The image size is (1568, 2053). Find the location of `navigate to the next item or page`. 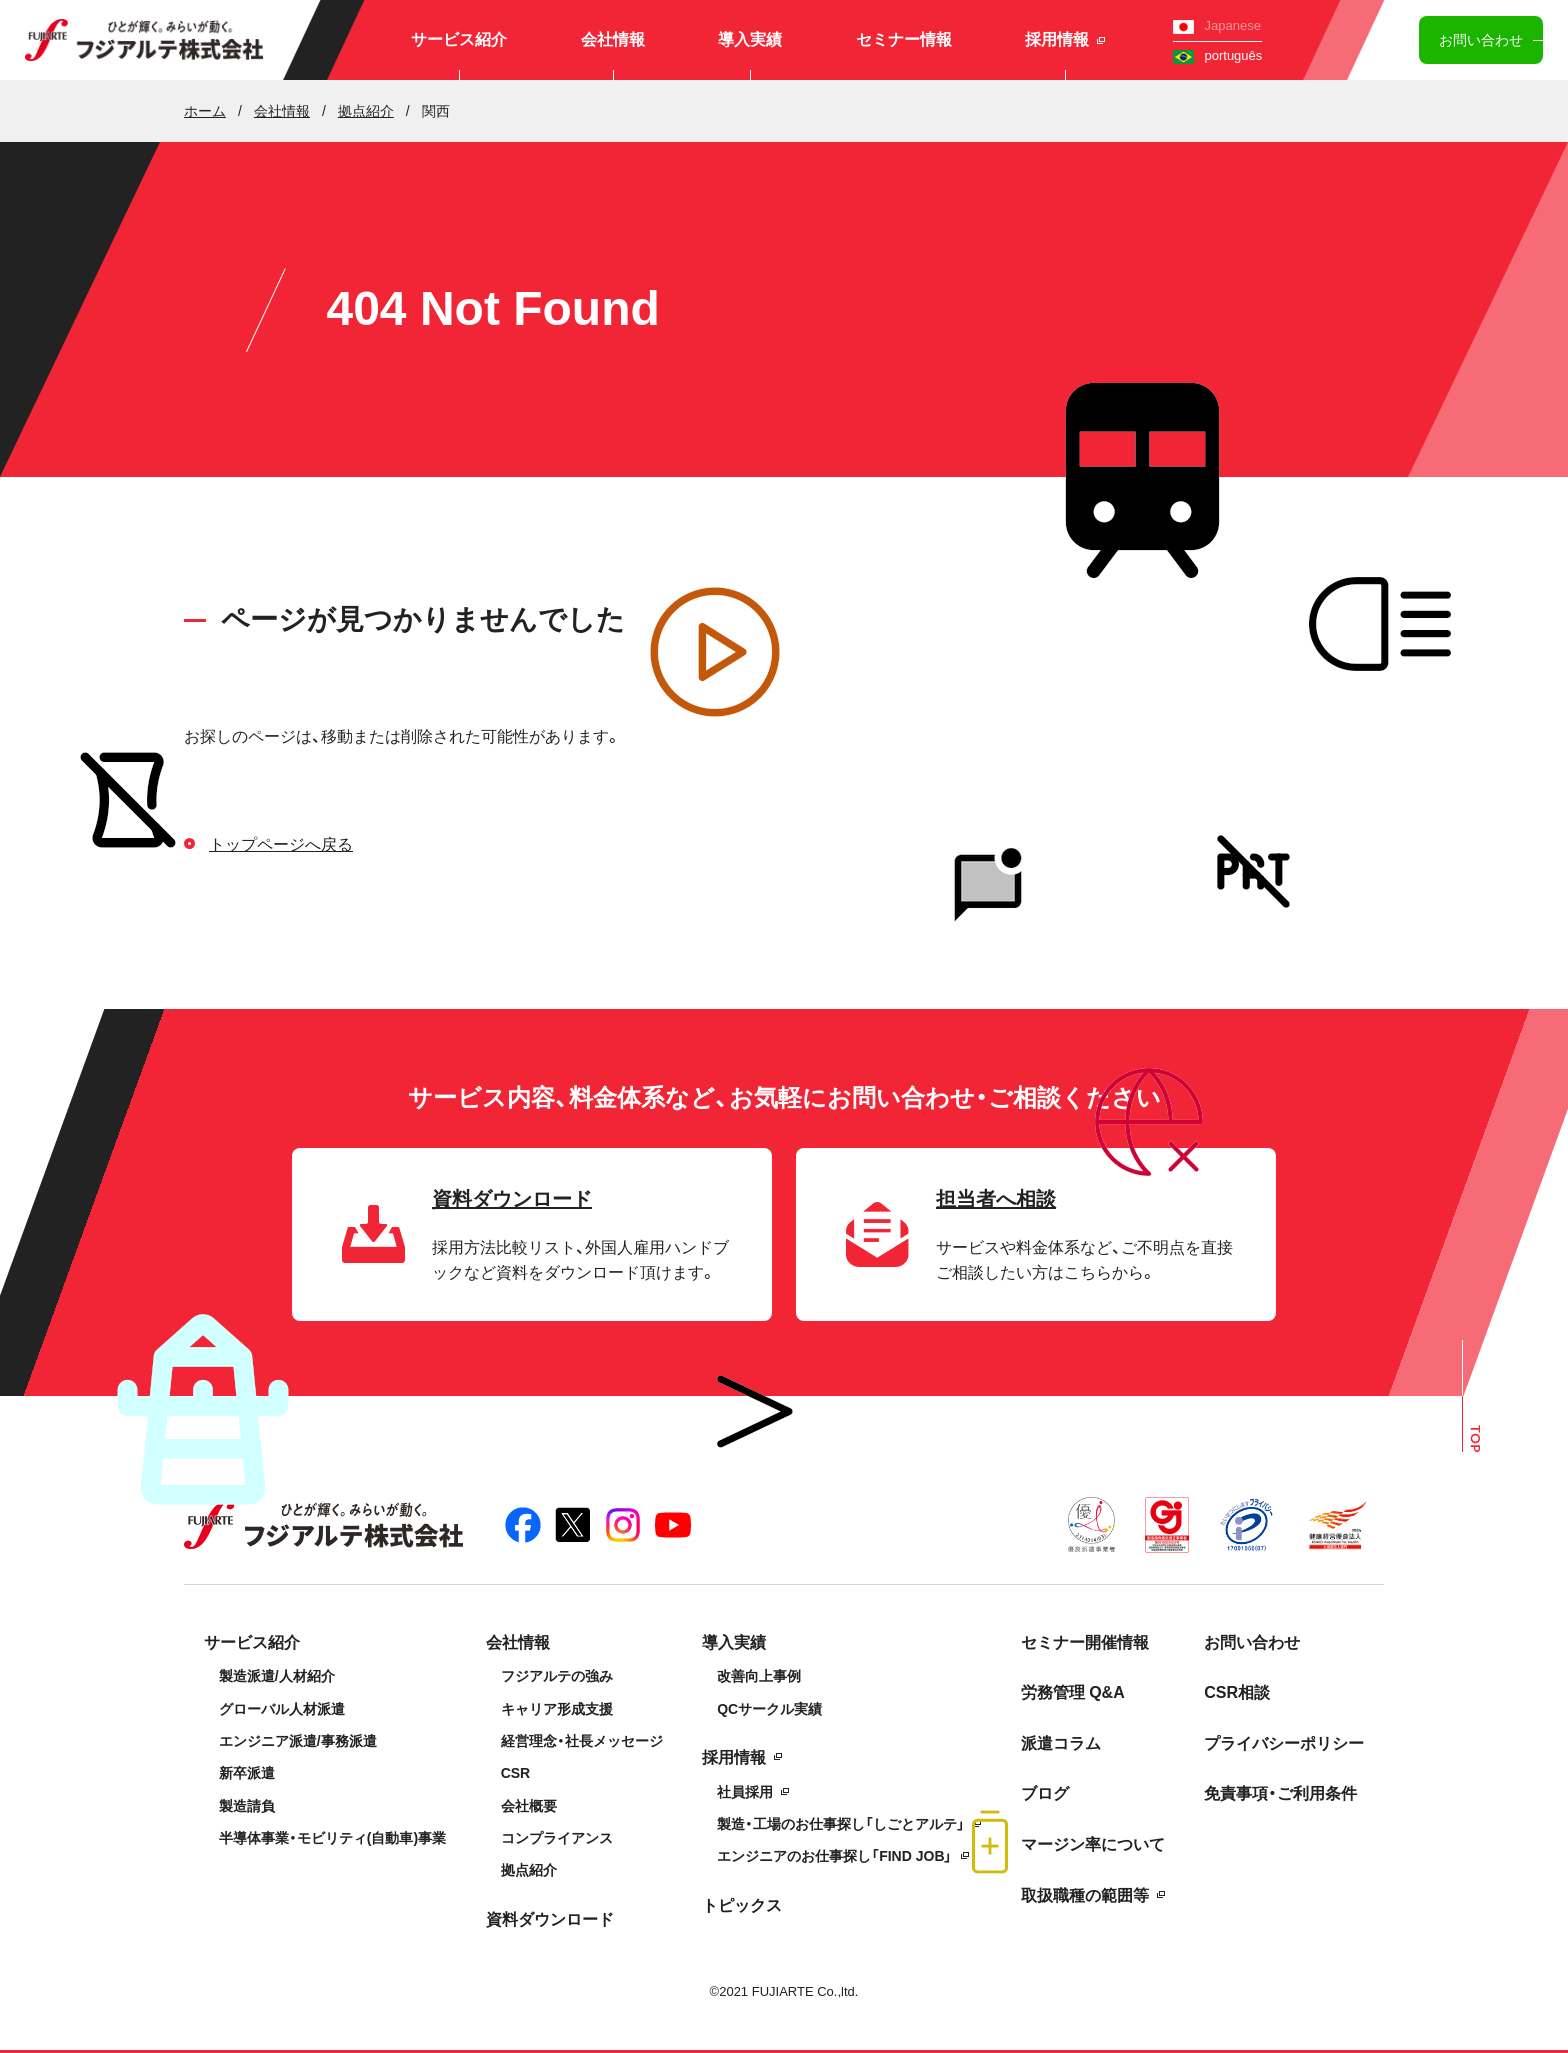

navigate to the next item or page is located at coordinates (749, 1411).